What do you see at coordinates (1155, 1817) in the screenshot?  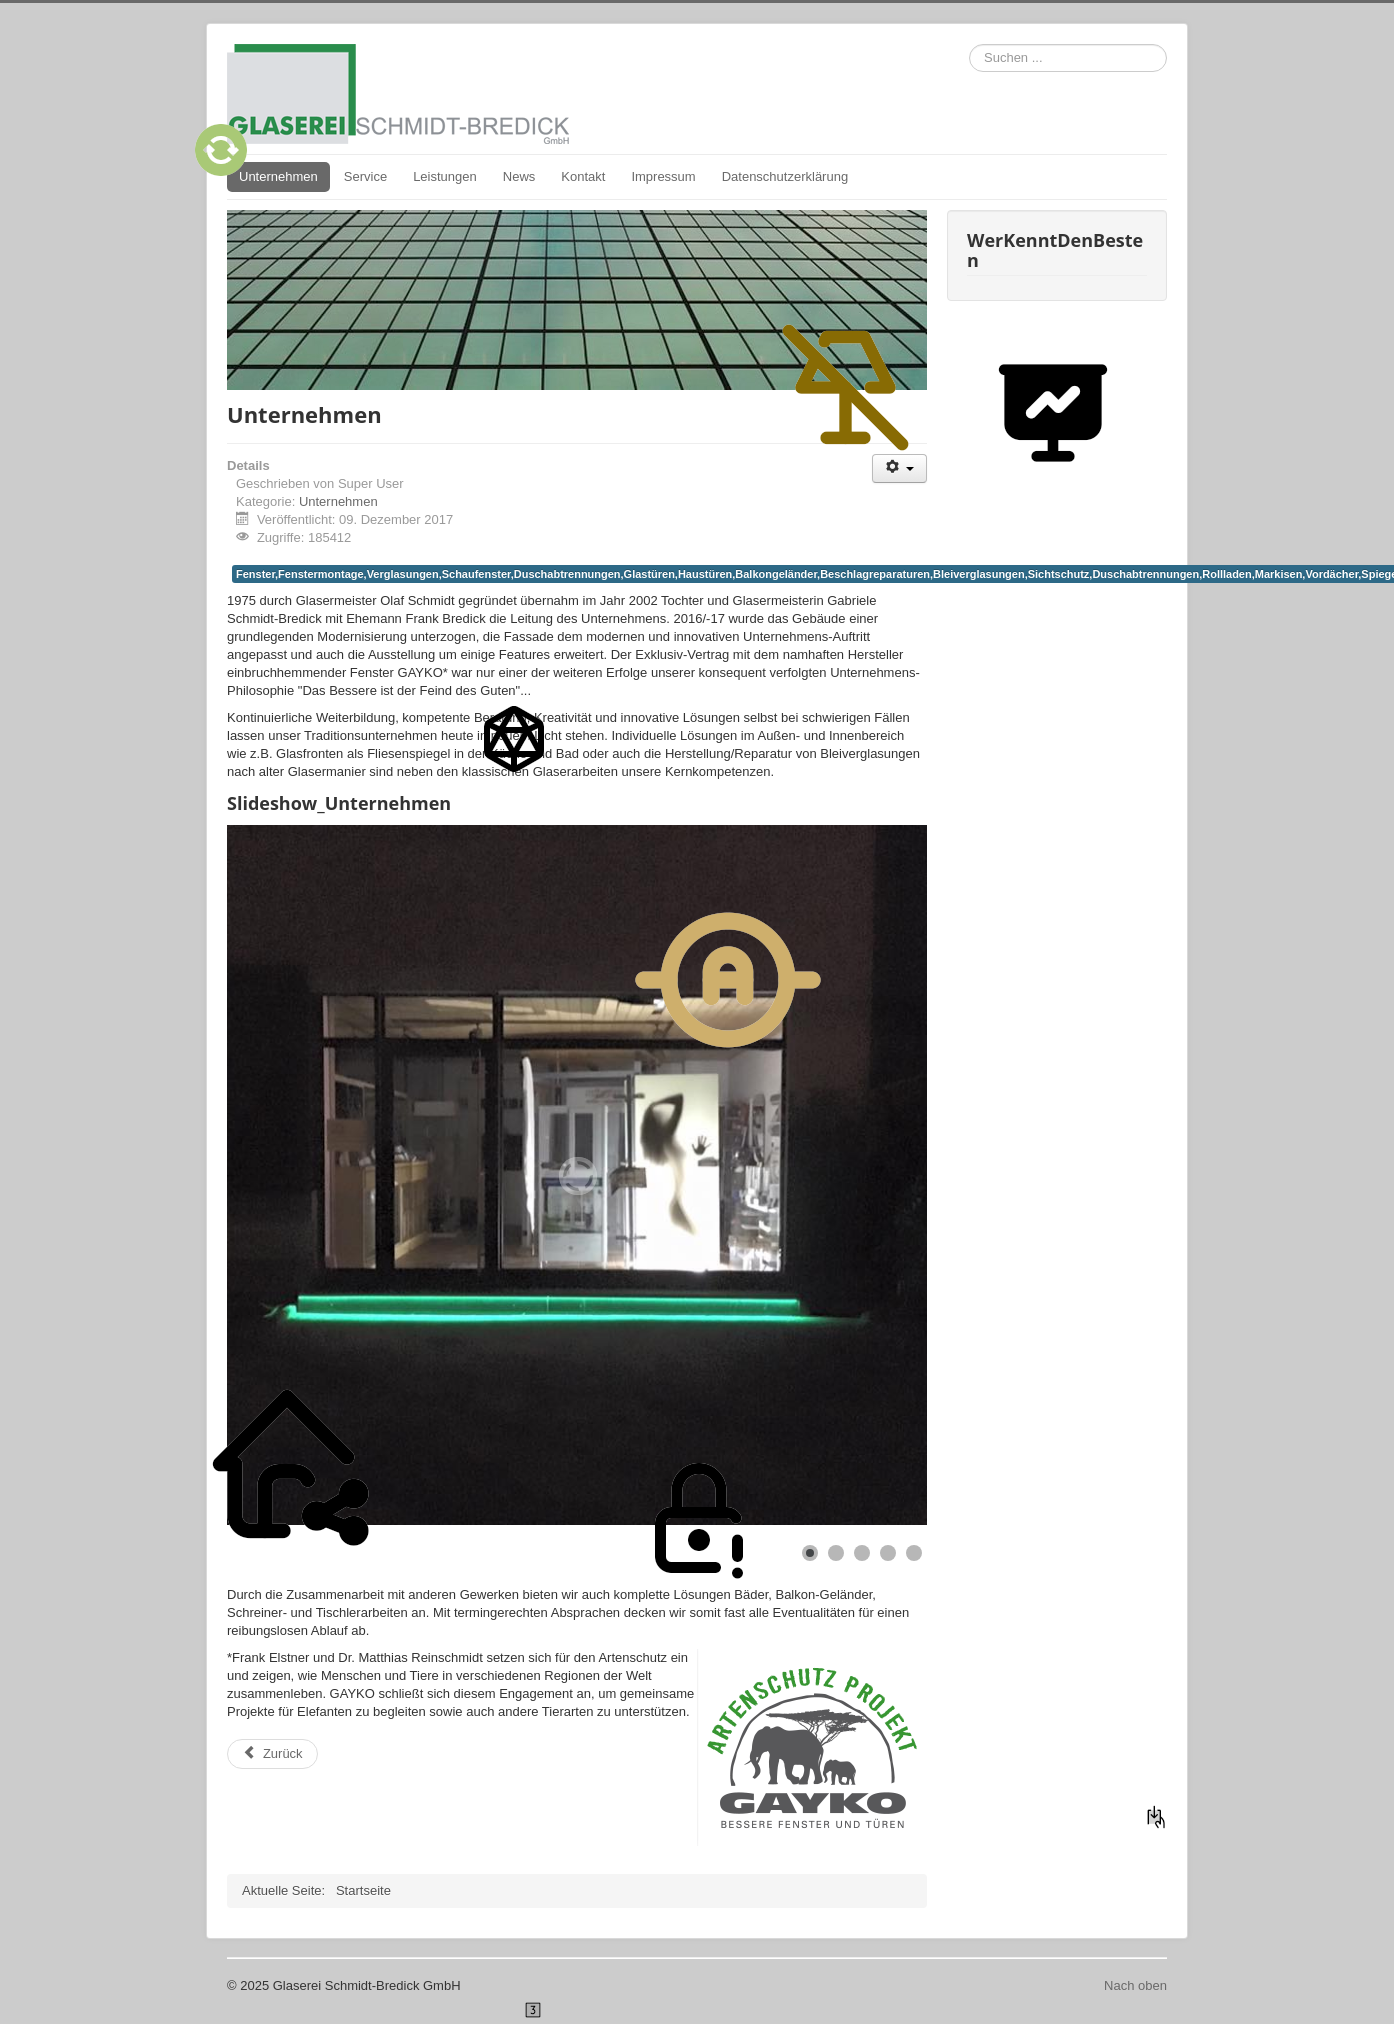 I see `withdraw cash or funds` at bounding box center [1155, 1817].